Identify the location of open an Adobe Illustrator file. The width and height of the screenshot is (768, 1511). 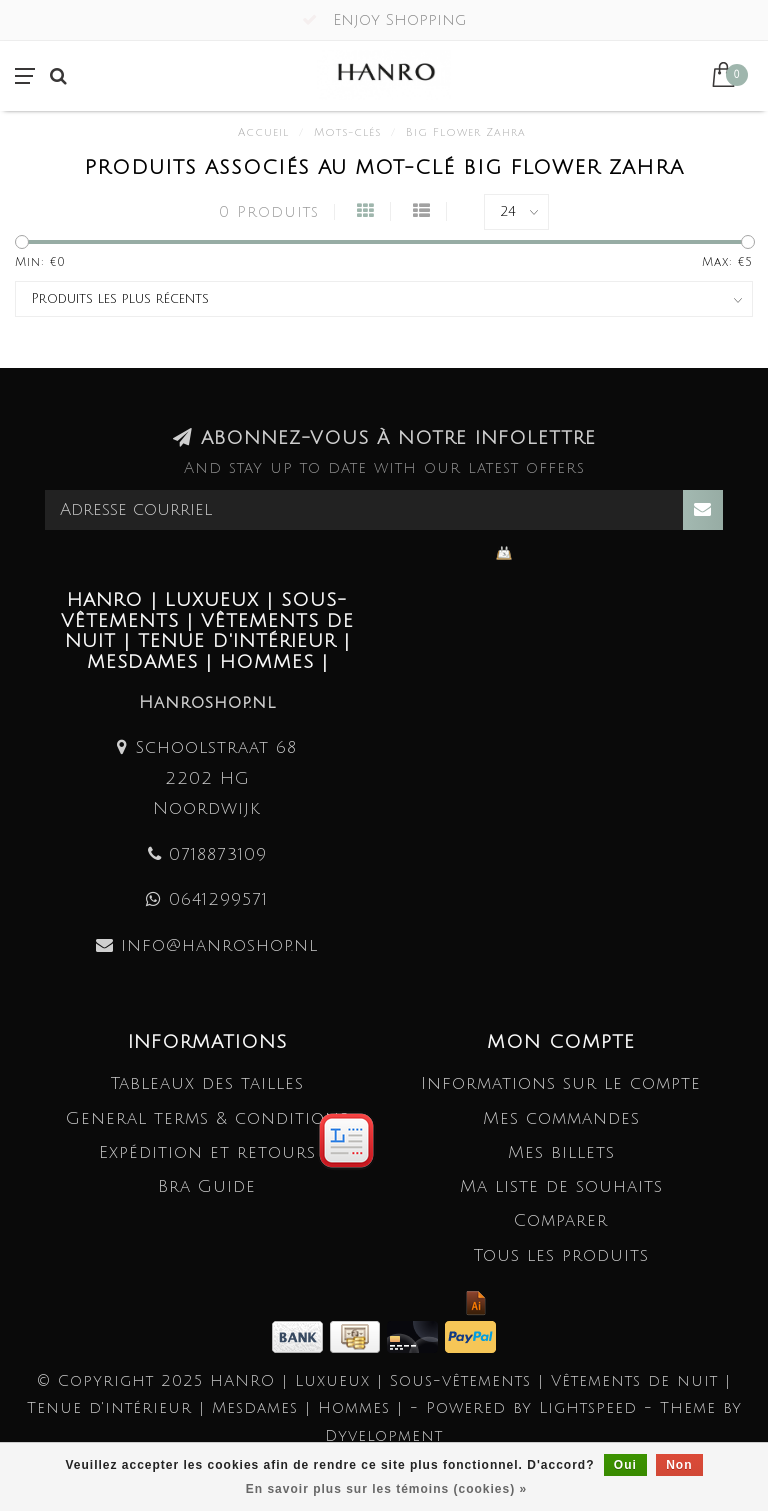
(476, 1303).